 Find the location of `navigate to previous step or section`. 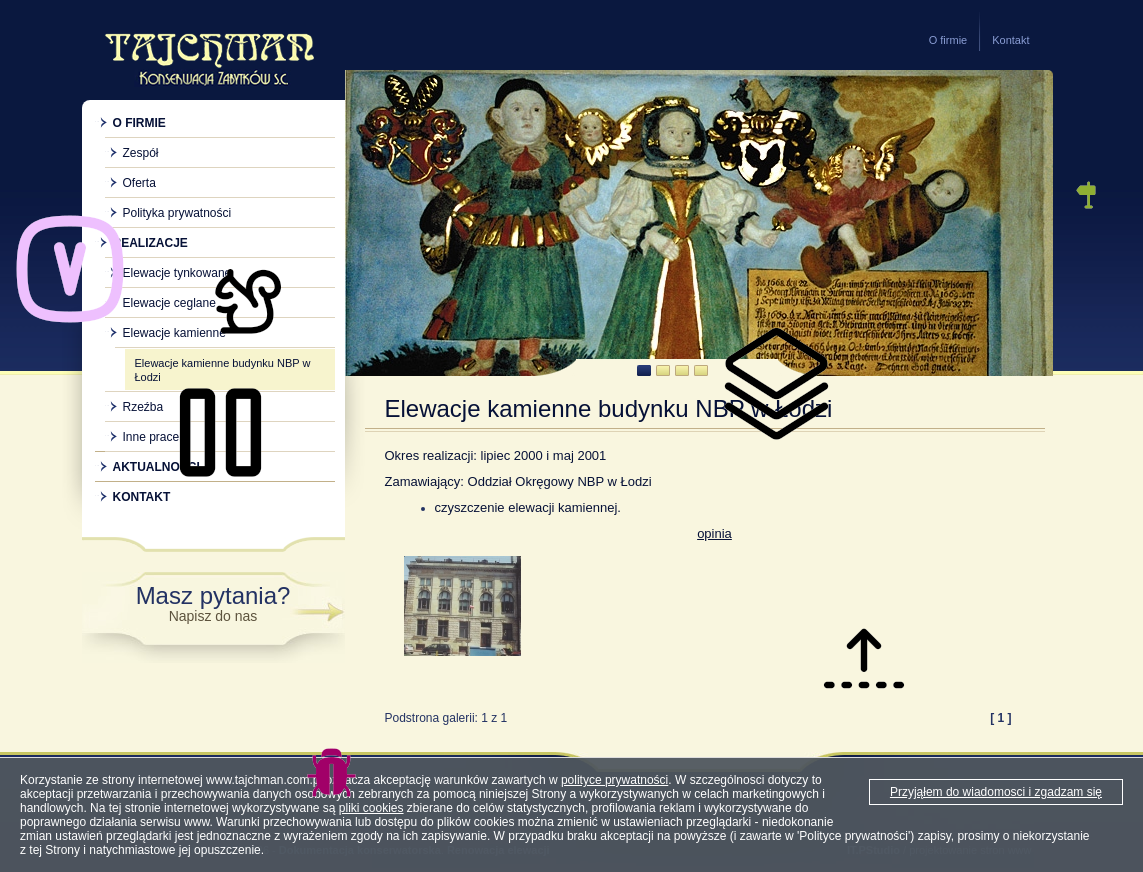

navigate to previous step or section is located at coordinates (1086, 195).